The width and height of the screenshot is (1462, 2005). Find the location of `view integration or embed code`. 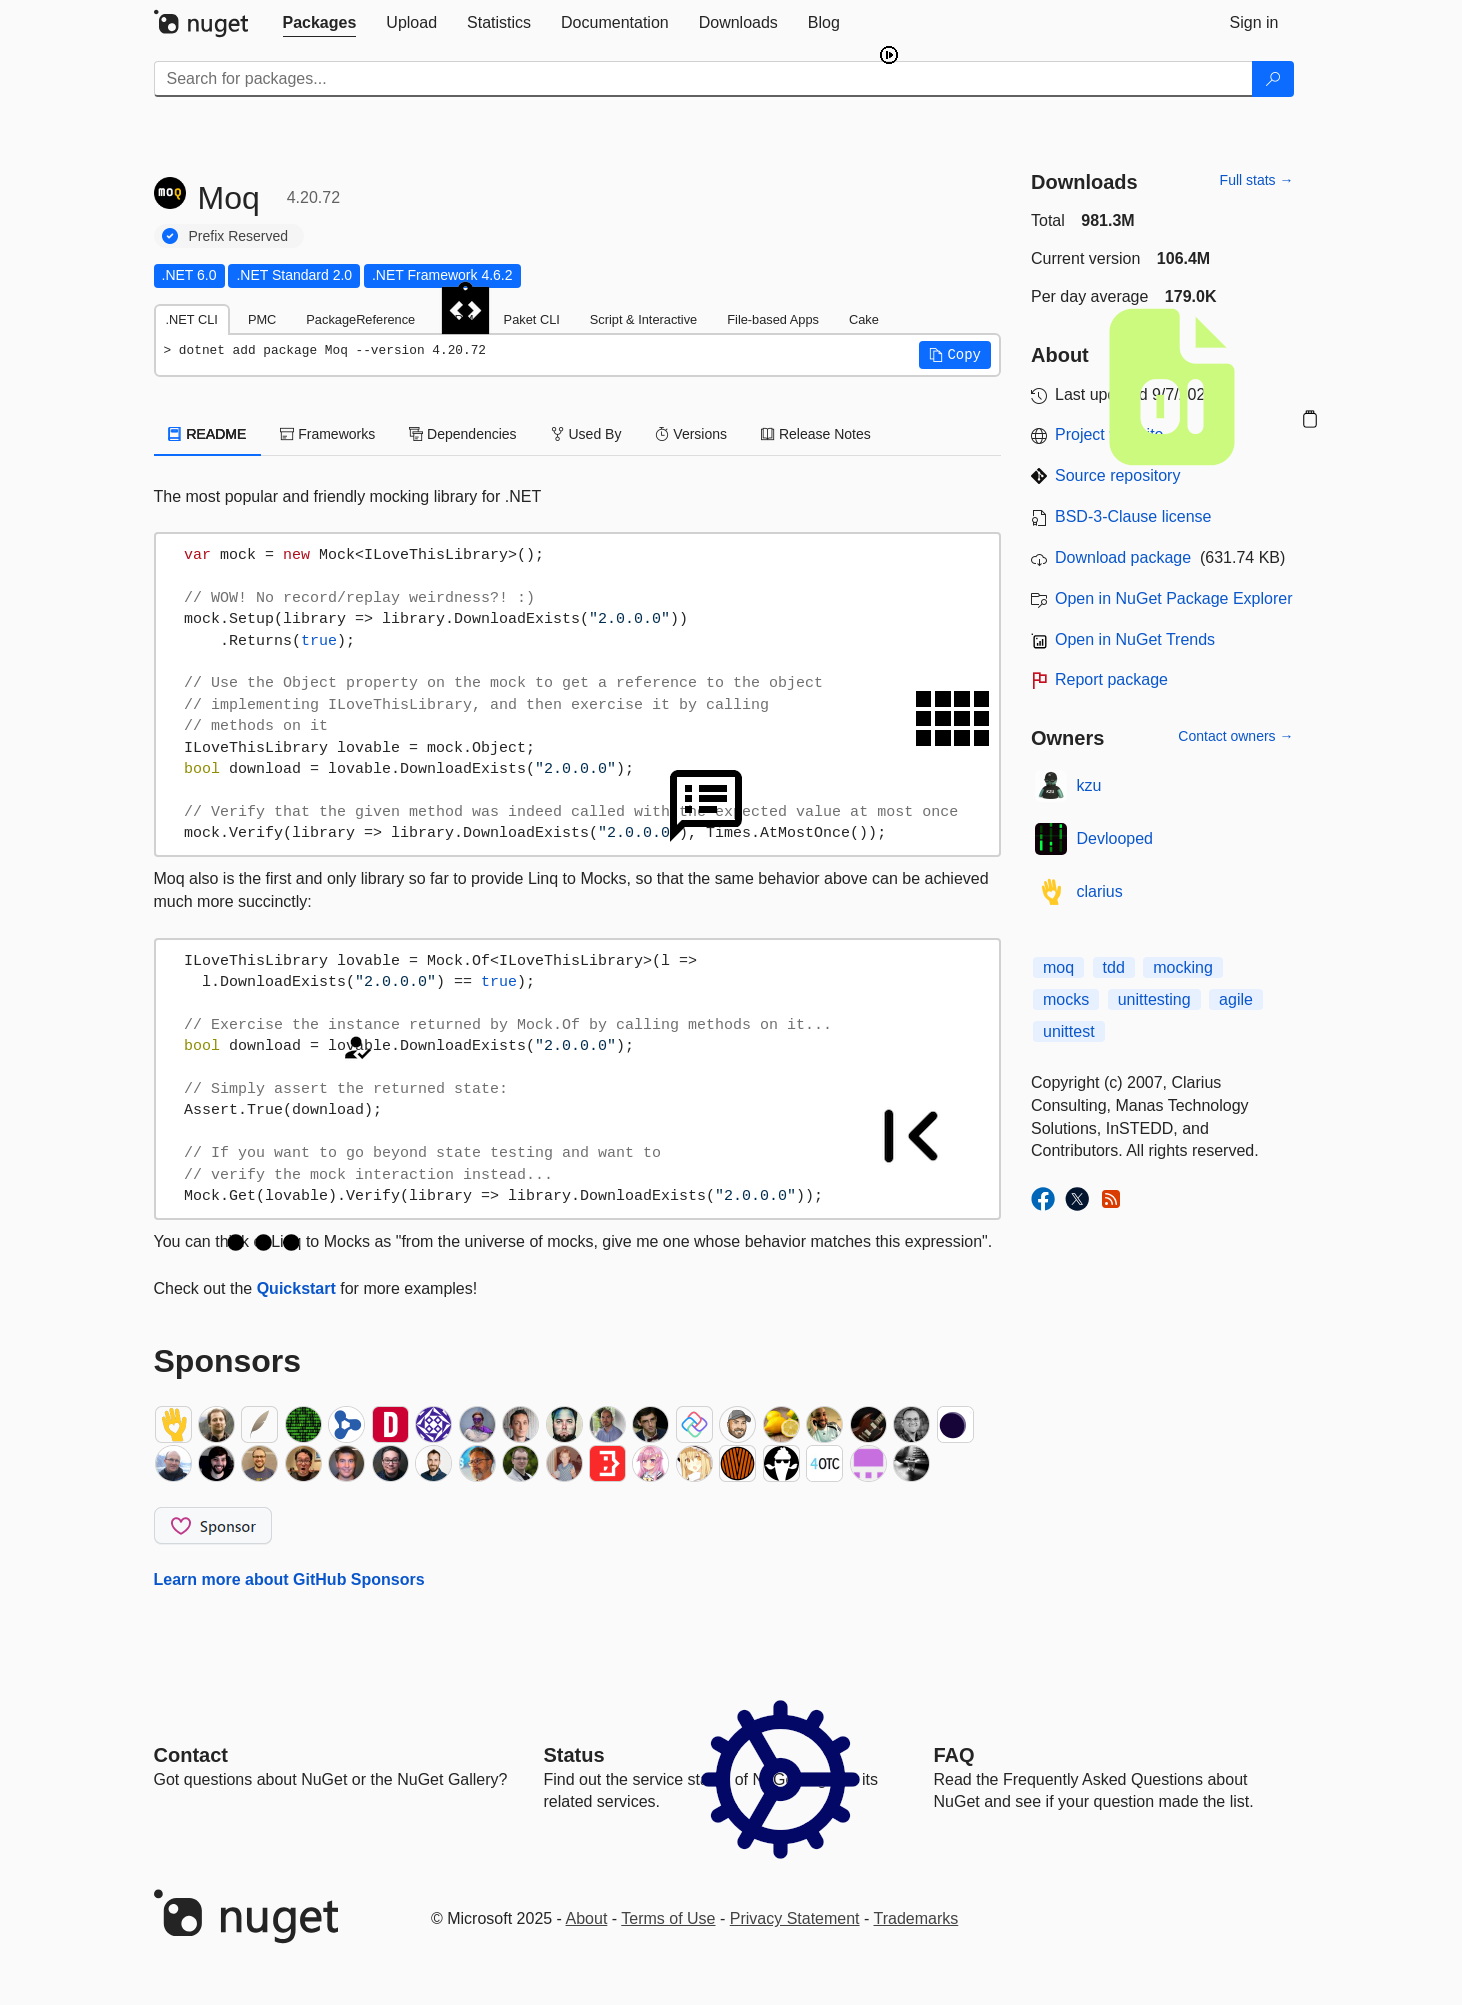

view integration or embed code is located at coordinates (465, 310).